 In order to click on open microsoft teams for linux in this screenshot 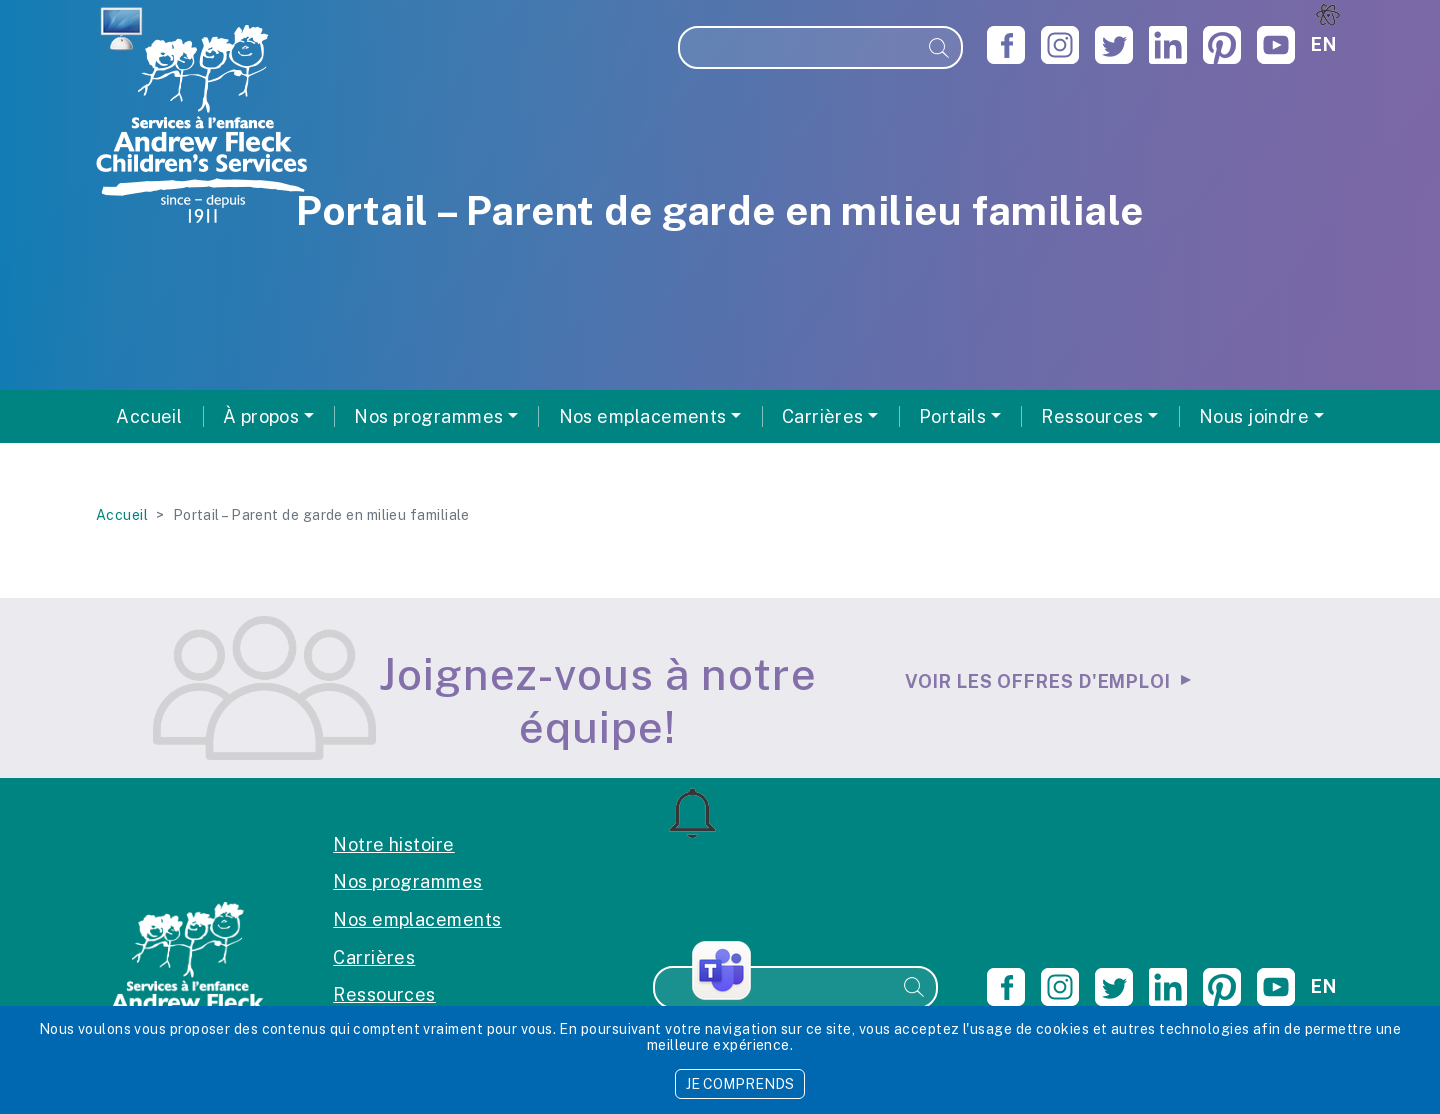, I will do `click(721, 970)`.